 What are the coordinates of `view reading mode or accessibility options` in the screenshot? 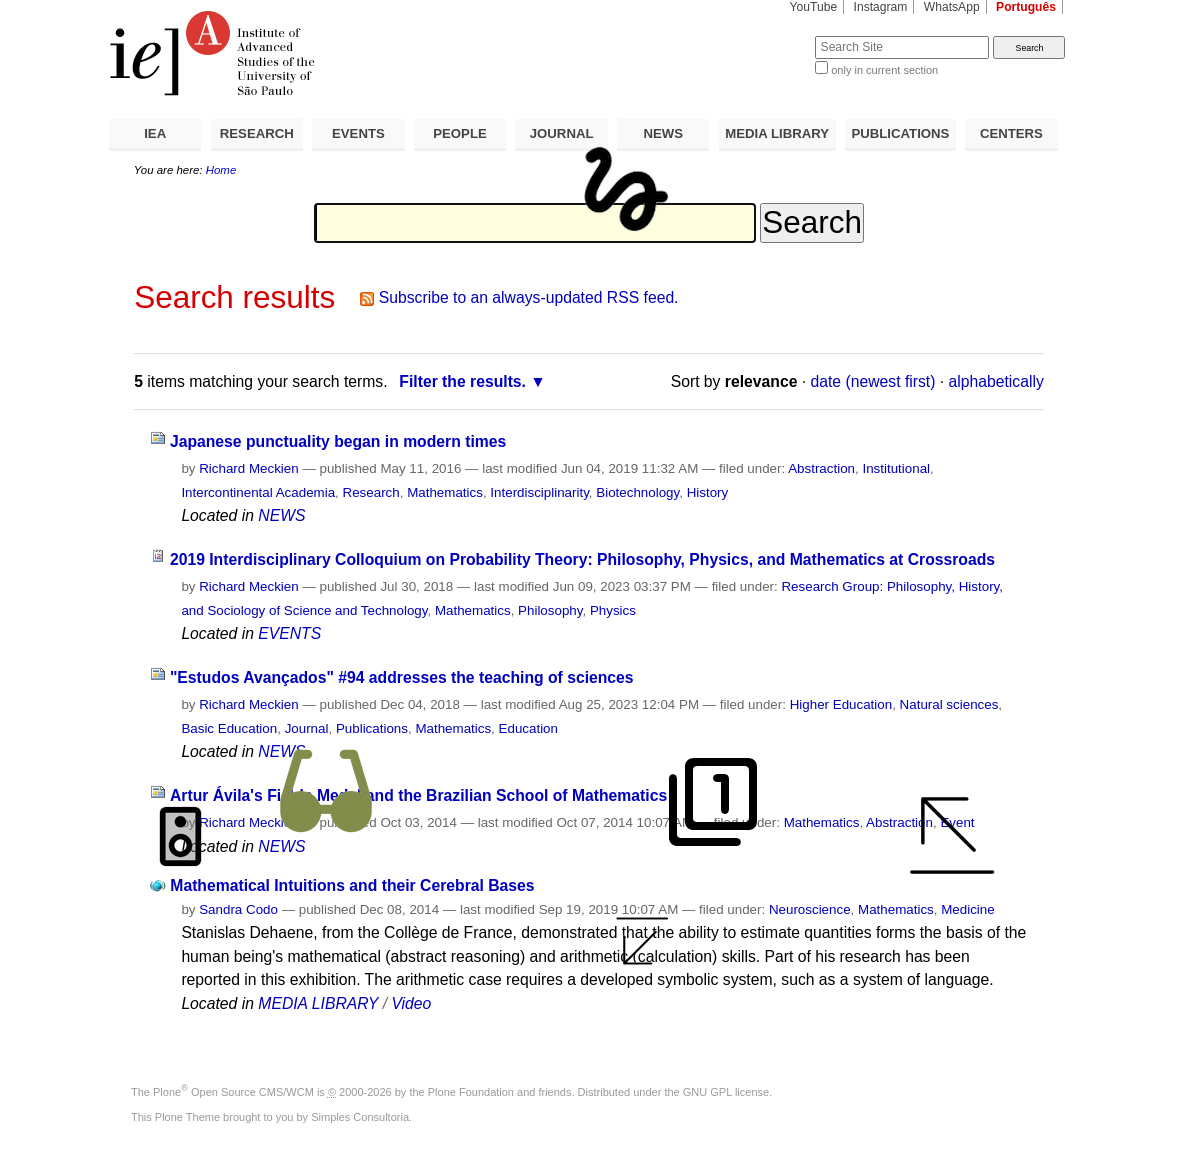 It's located at (326, 791).